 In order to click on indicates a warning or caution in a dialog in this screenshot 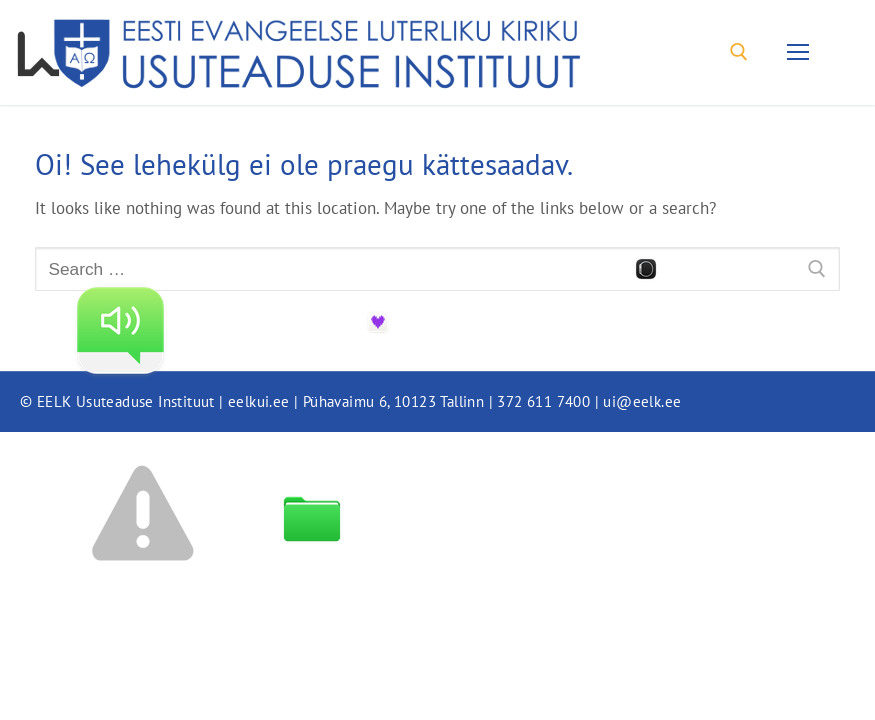, I will do `click(143, 516)`.